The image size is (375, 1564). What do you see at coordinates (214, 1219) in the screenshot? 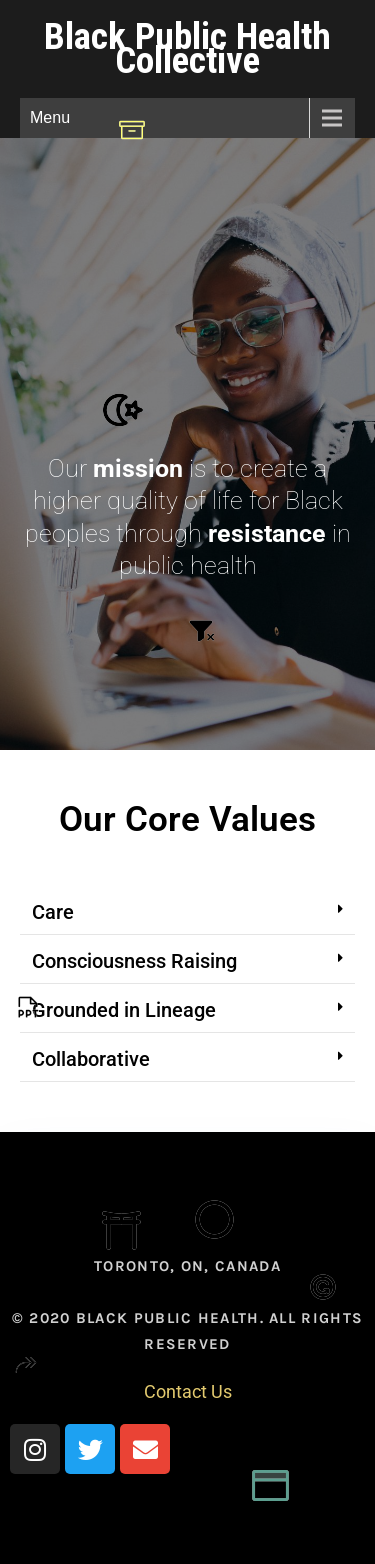
I see `unselected radio button or checkbox option` at bounding box center [214, 1219].